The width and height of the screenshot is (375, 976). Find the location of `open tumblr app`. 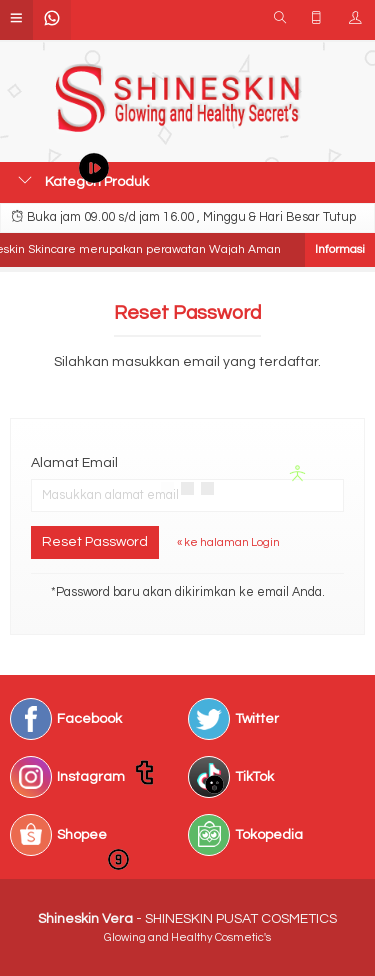

open tumblr app is located at coordinates (144, 772).